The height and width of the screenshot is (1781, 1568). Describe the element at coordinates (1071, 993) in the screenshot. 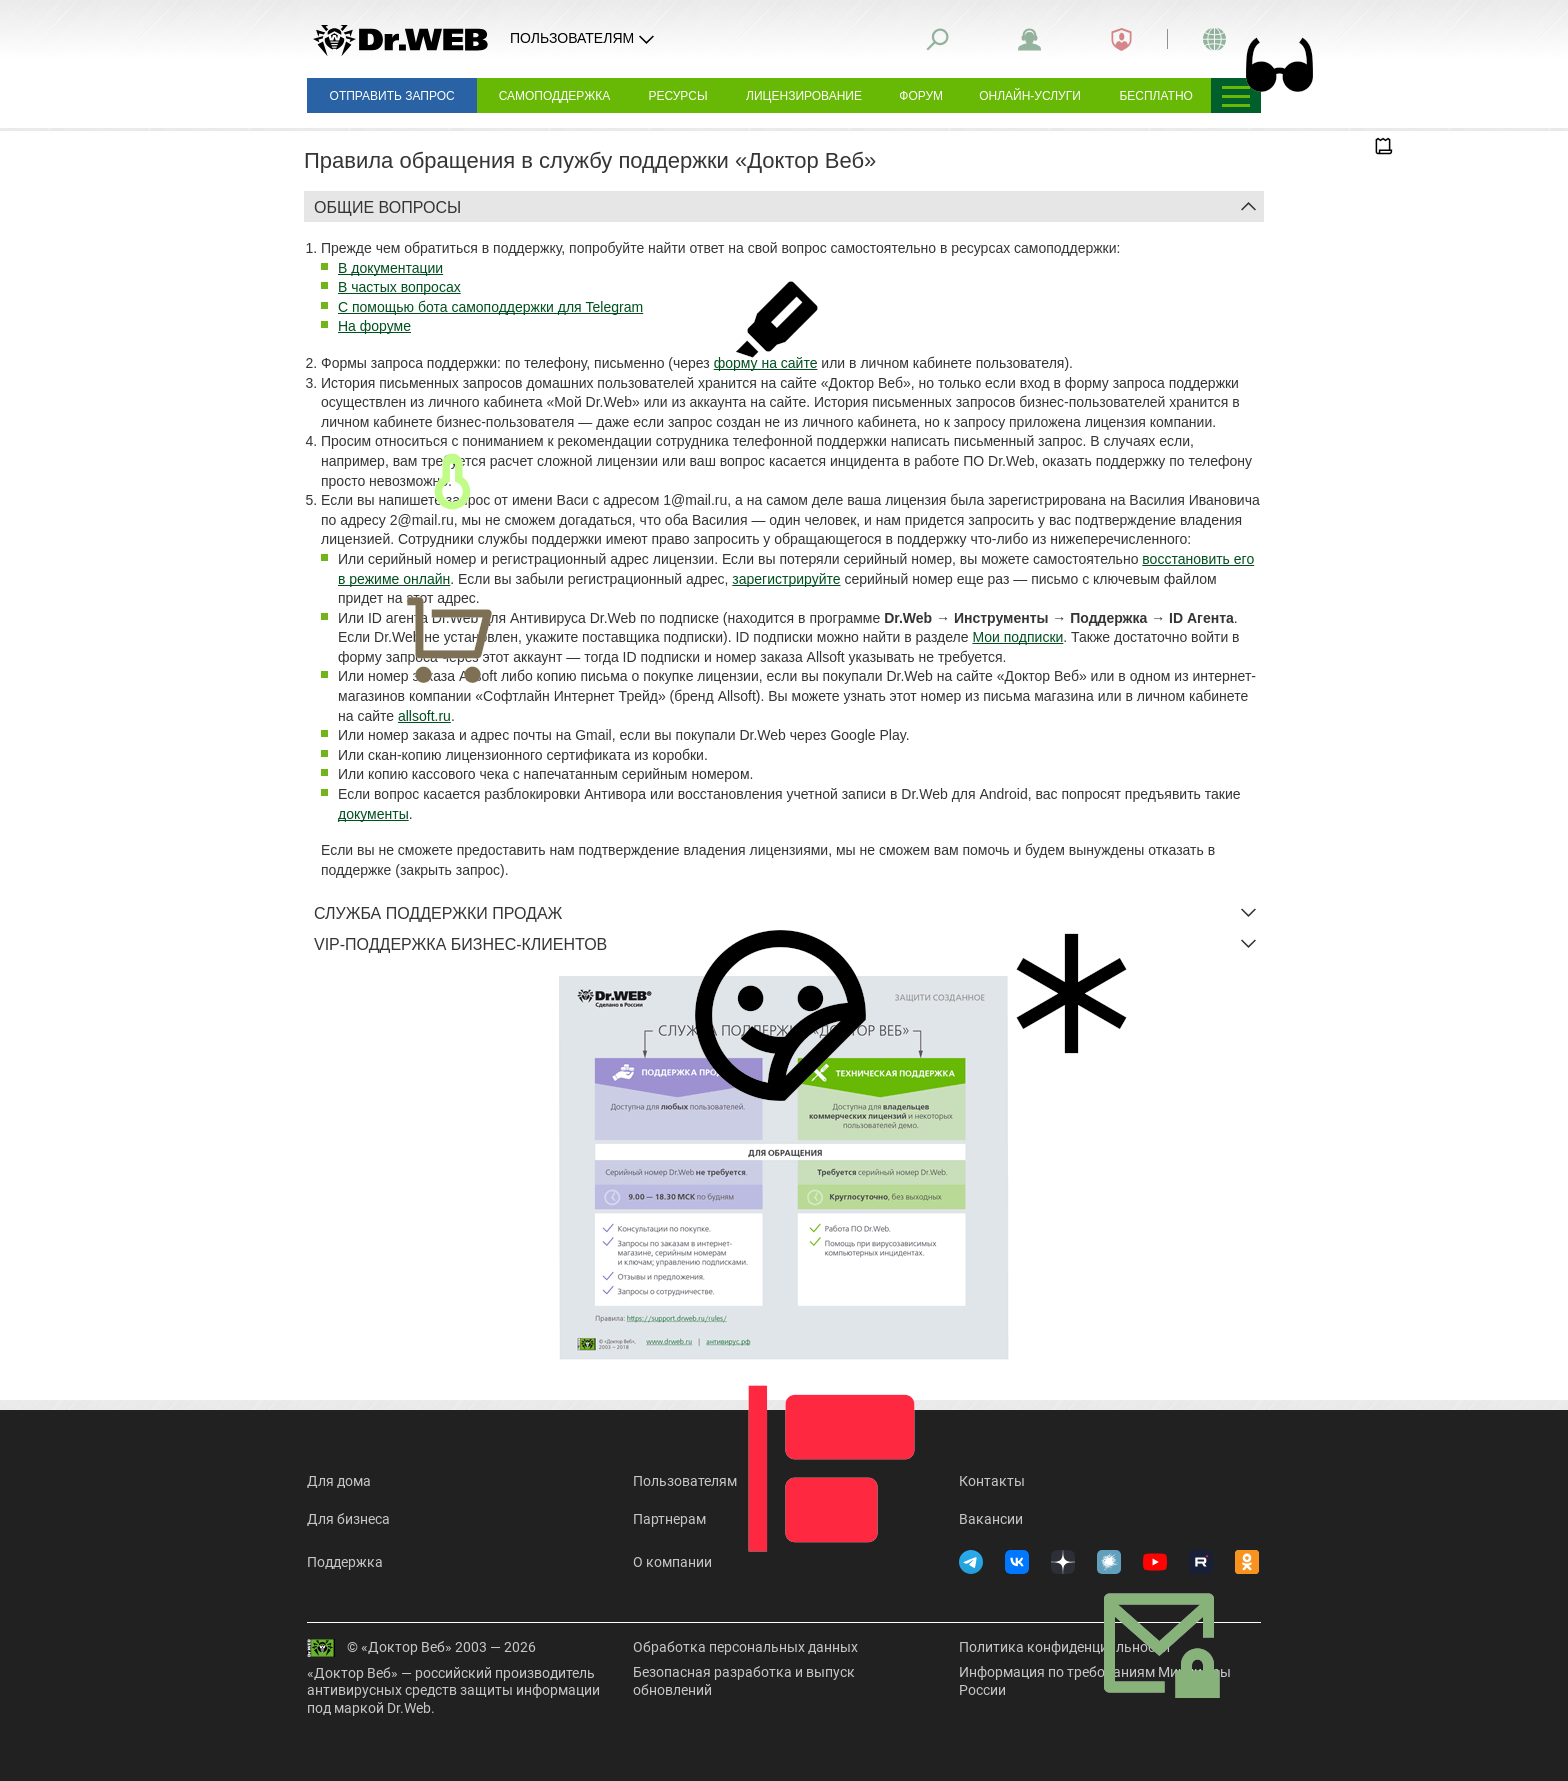

I see `indicates a required field in a form` at that location.